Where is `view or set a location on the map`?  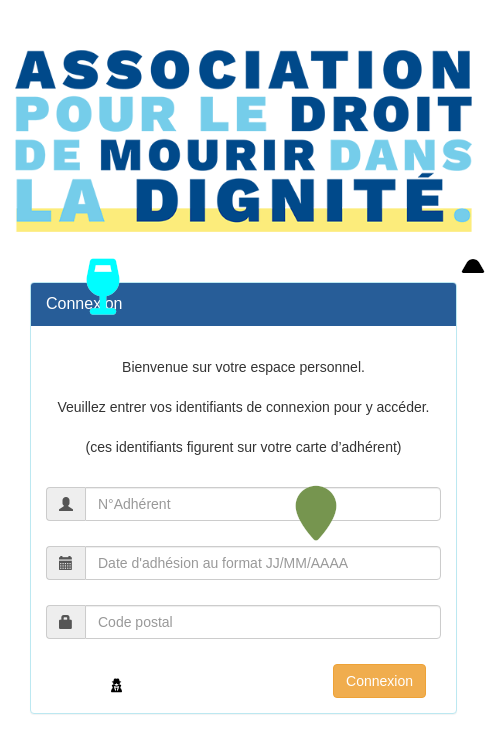 view or set a location on the map is located at coordinates (316, 513).